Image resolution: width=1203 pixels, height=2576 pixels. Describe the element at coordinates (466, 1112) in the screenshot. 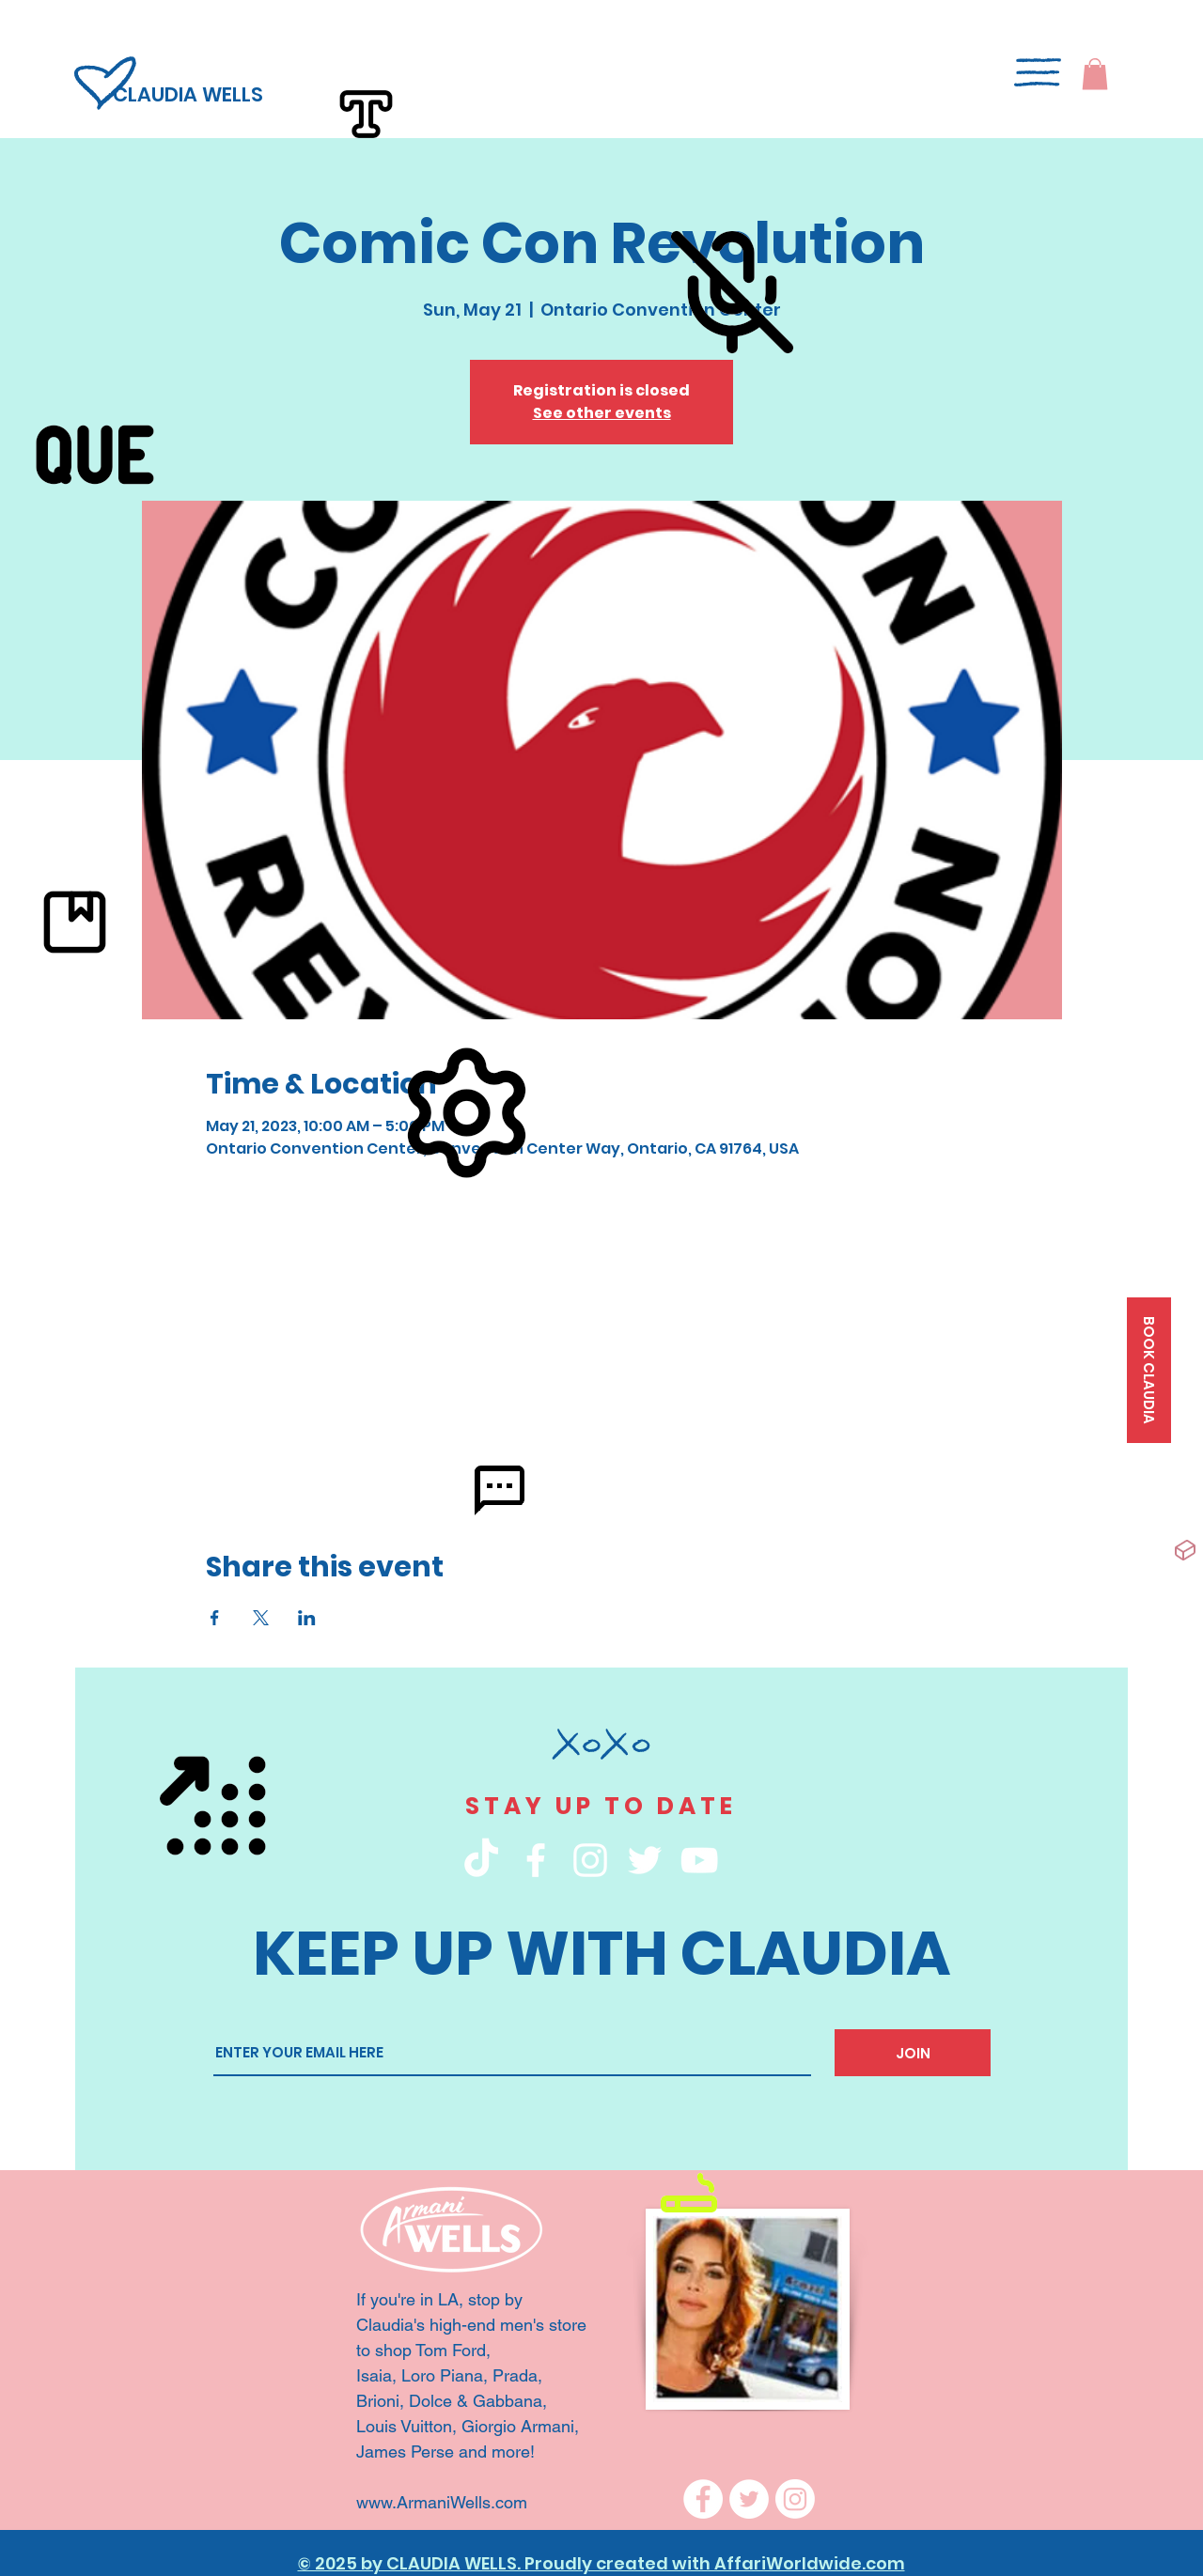

I see `open settings menu` at that location.